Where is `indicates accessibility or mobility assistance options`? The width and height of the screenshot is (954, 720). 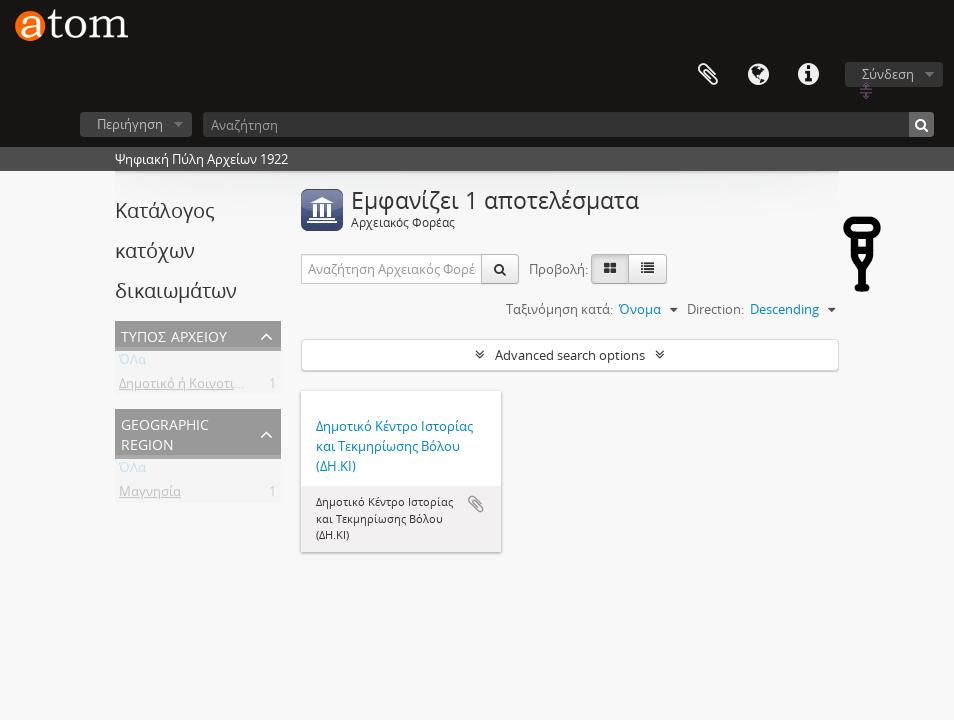 indicates accessibility or mobility assistance options is located at coordinates (862, 254).